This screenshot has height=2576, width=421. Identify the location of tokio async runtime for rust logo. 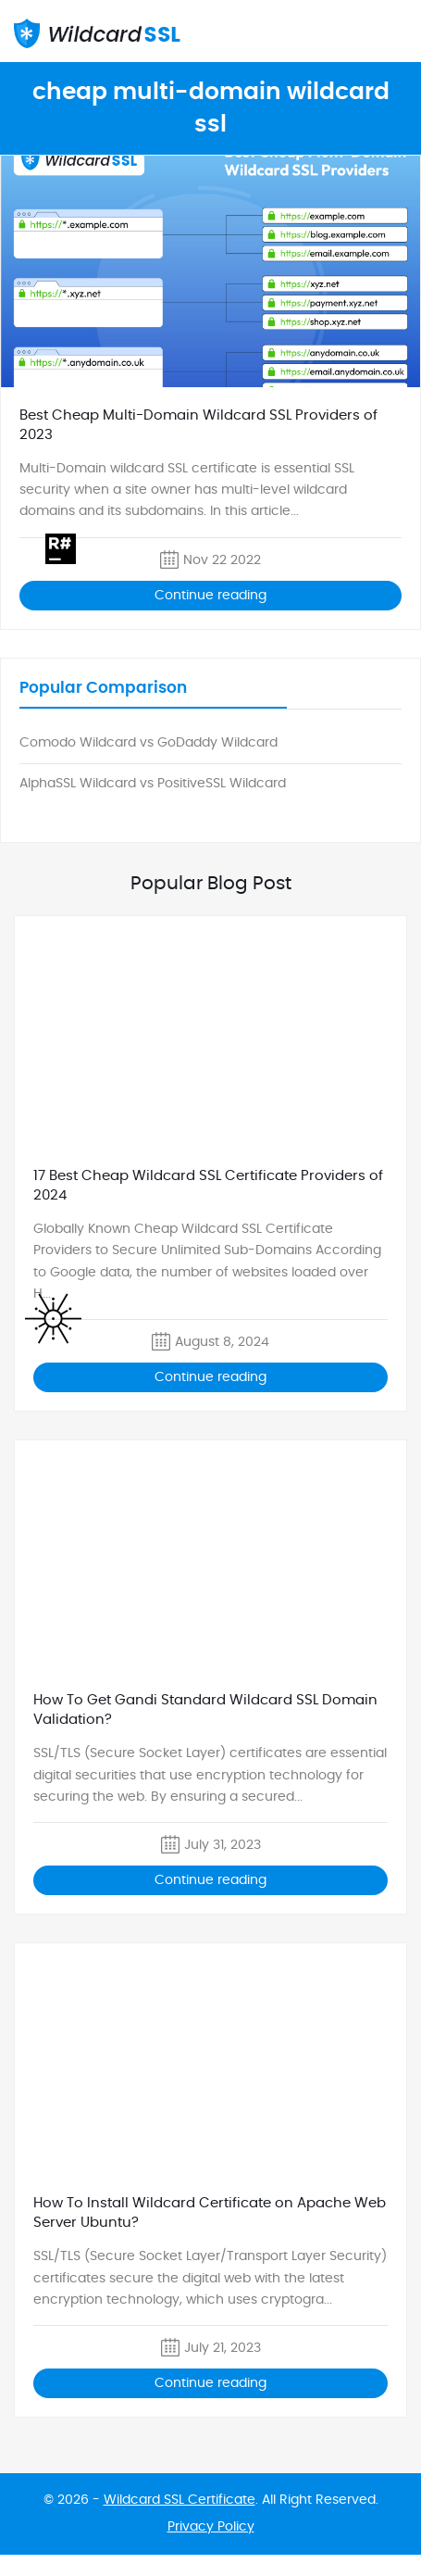
(53, 1318).